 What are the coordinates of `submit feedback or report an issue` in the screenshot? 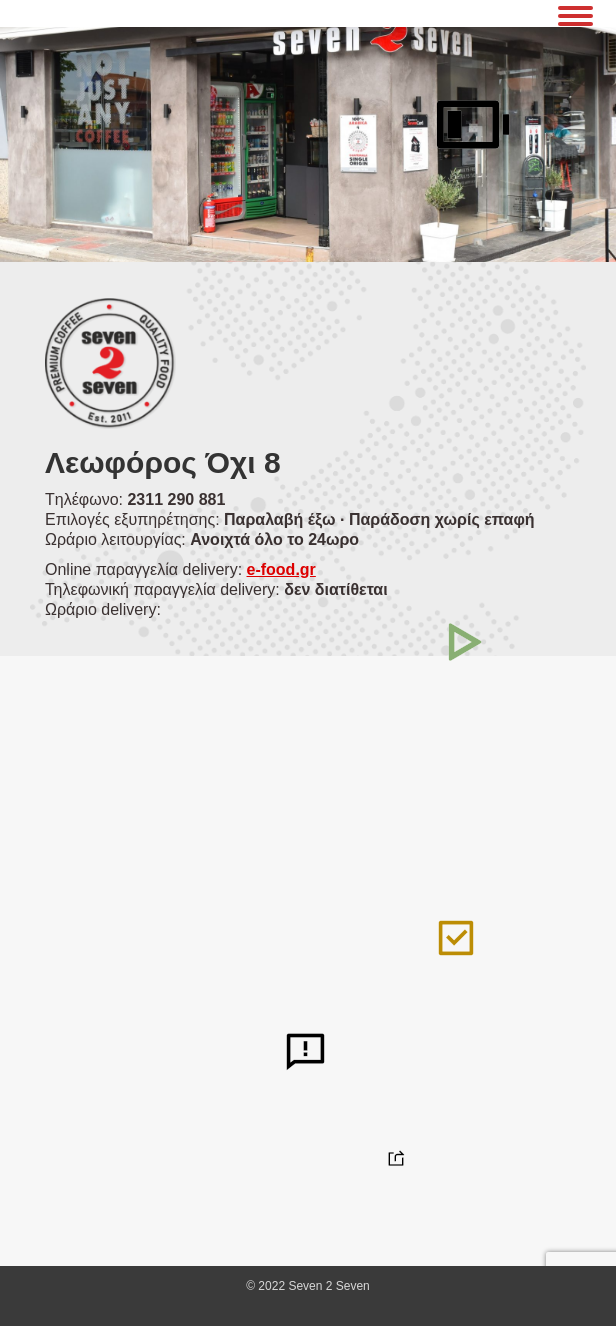 It's located at (305, 1050).